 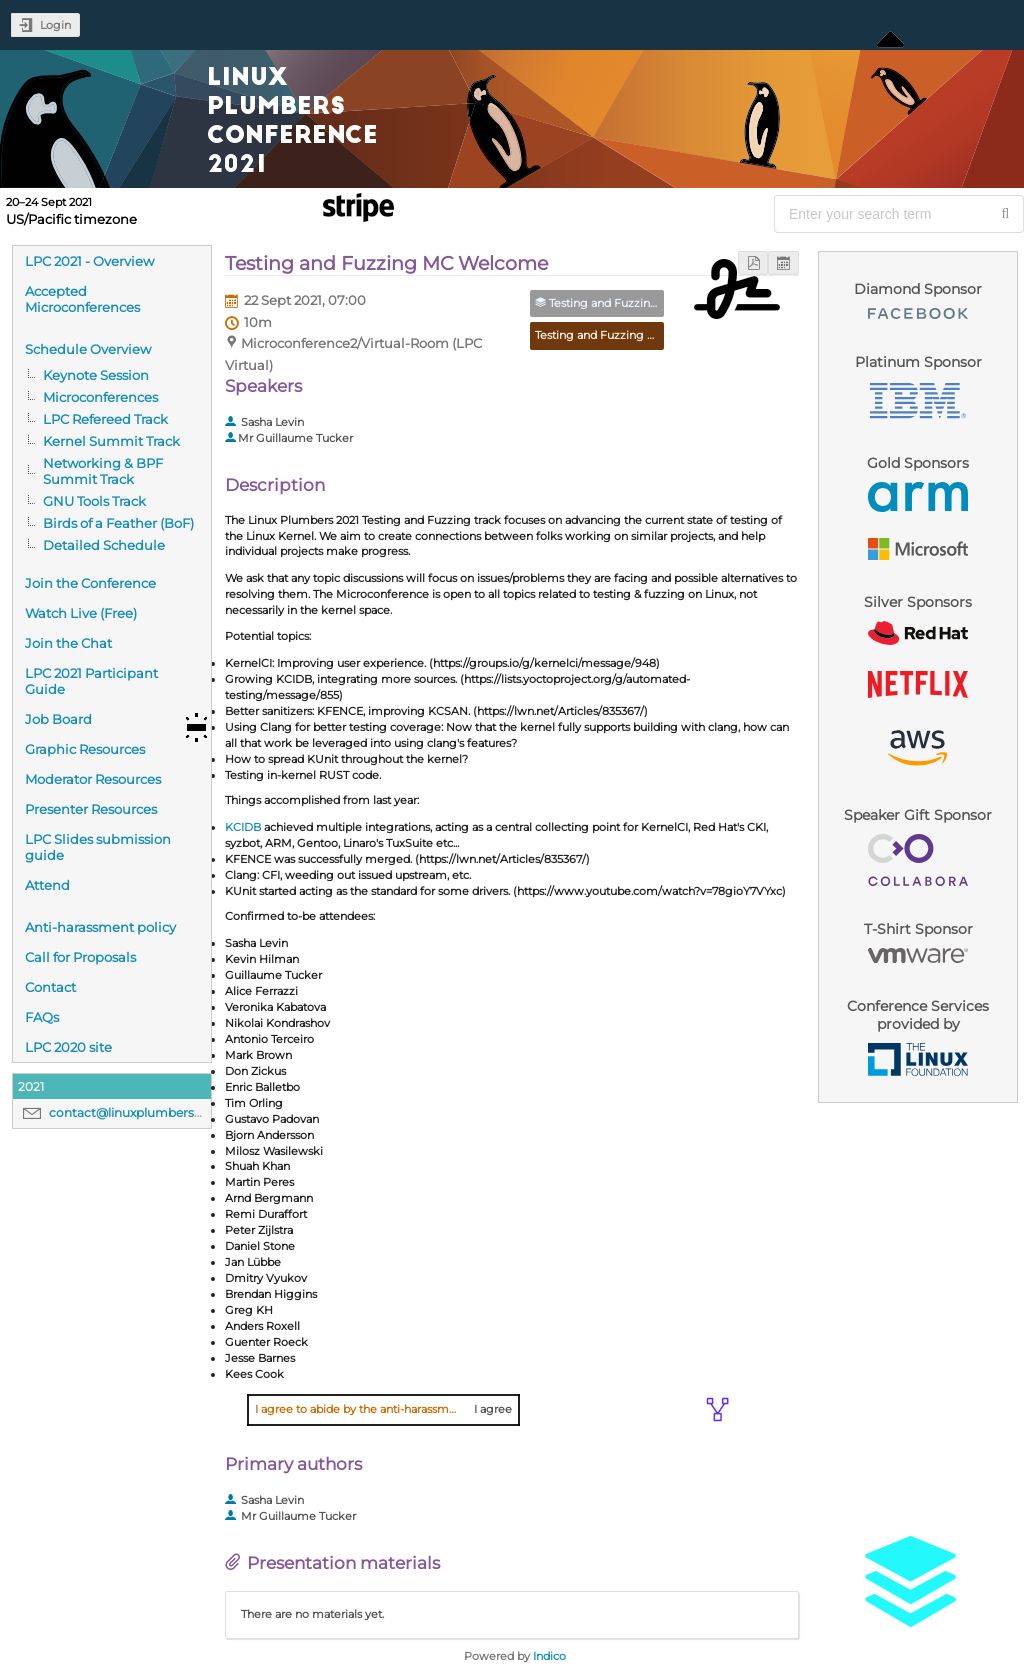 What do you see at coordinates (196, 727) in the screenshot?
I see `adjust screen brightness settings` at bounding box center [196, 727].